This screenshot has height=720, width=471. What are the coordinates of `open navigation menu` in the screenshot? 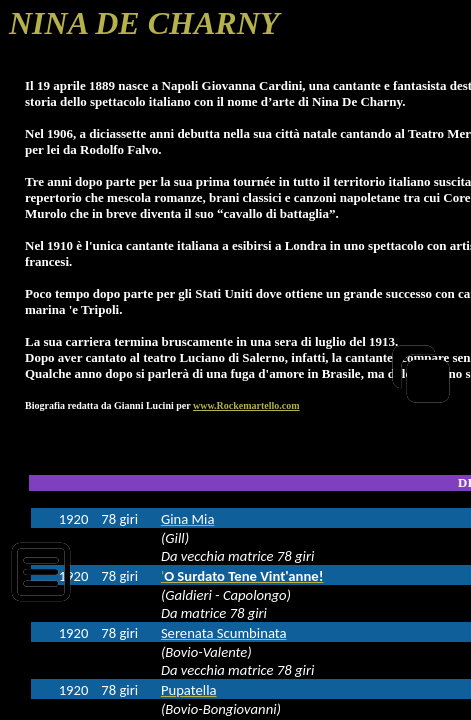 It's located at (41, 572).